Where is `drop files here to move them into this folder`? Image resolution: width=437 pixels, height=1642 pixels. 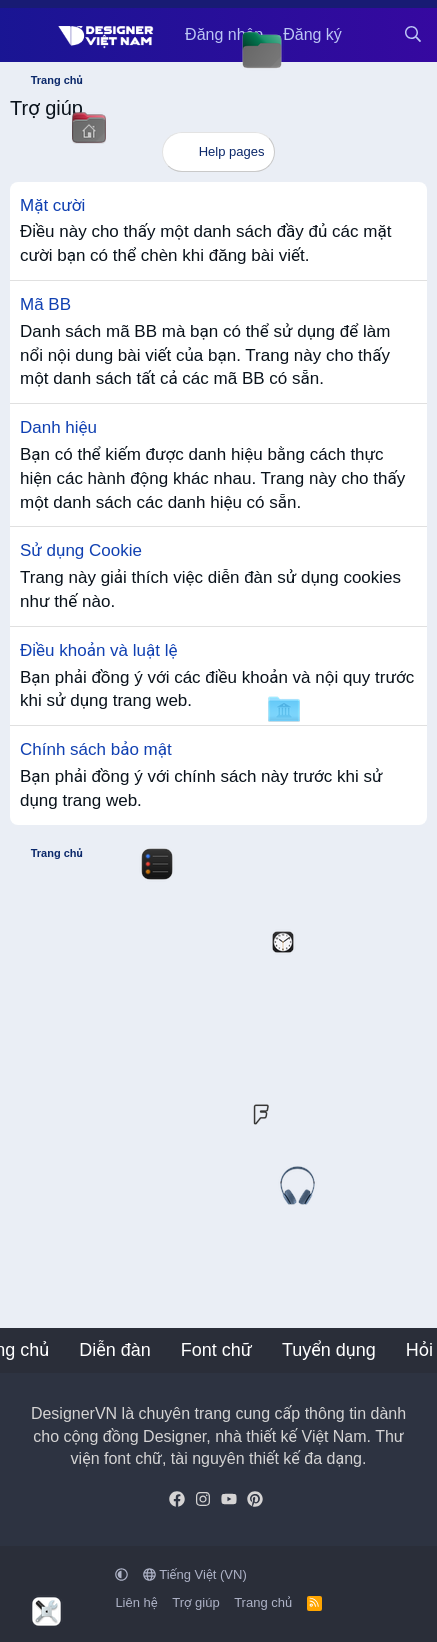 drop files here to move them into this folder is located at coordinates (262, 50).